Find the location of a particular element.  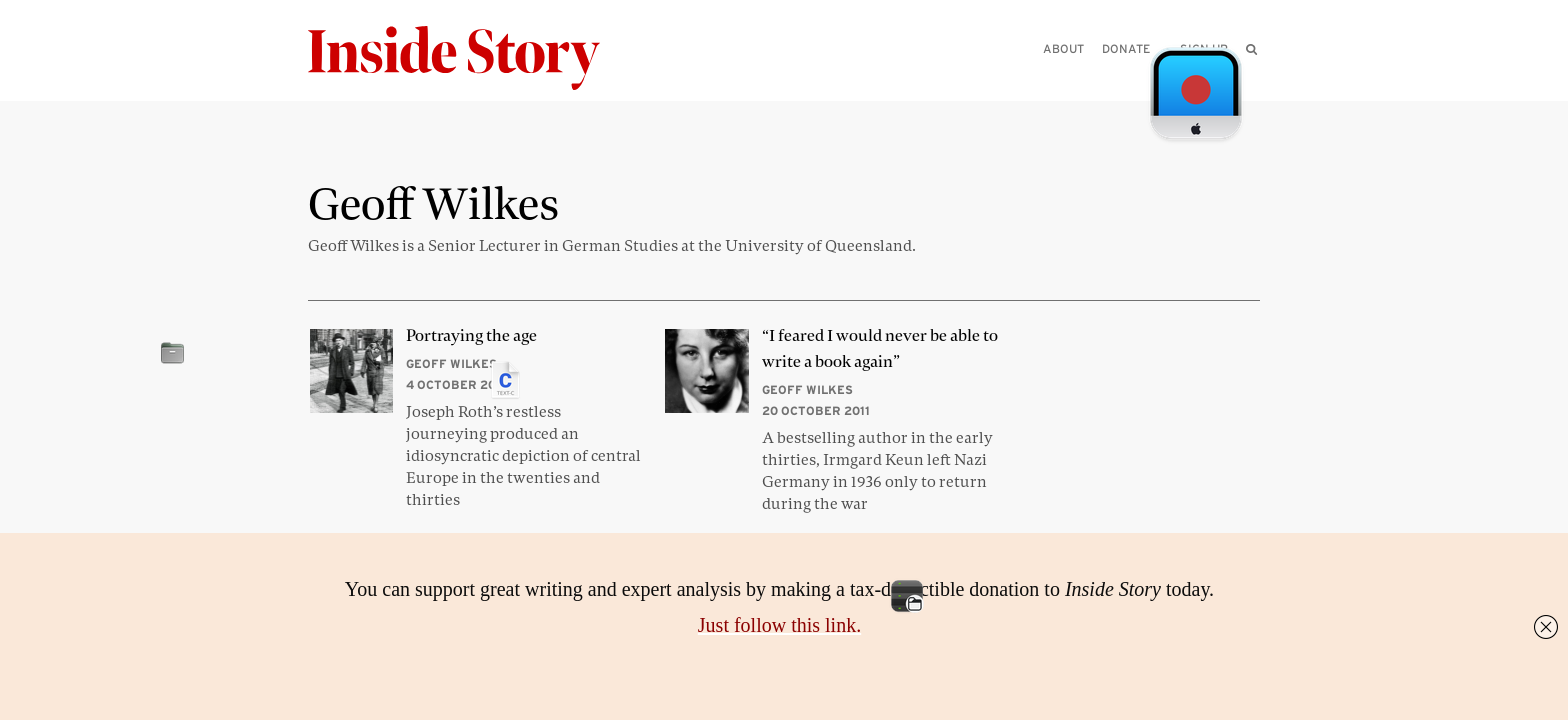

configure ftp server settings is located at coordinates (907, 596).